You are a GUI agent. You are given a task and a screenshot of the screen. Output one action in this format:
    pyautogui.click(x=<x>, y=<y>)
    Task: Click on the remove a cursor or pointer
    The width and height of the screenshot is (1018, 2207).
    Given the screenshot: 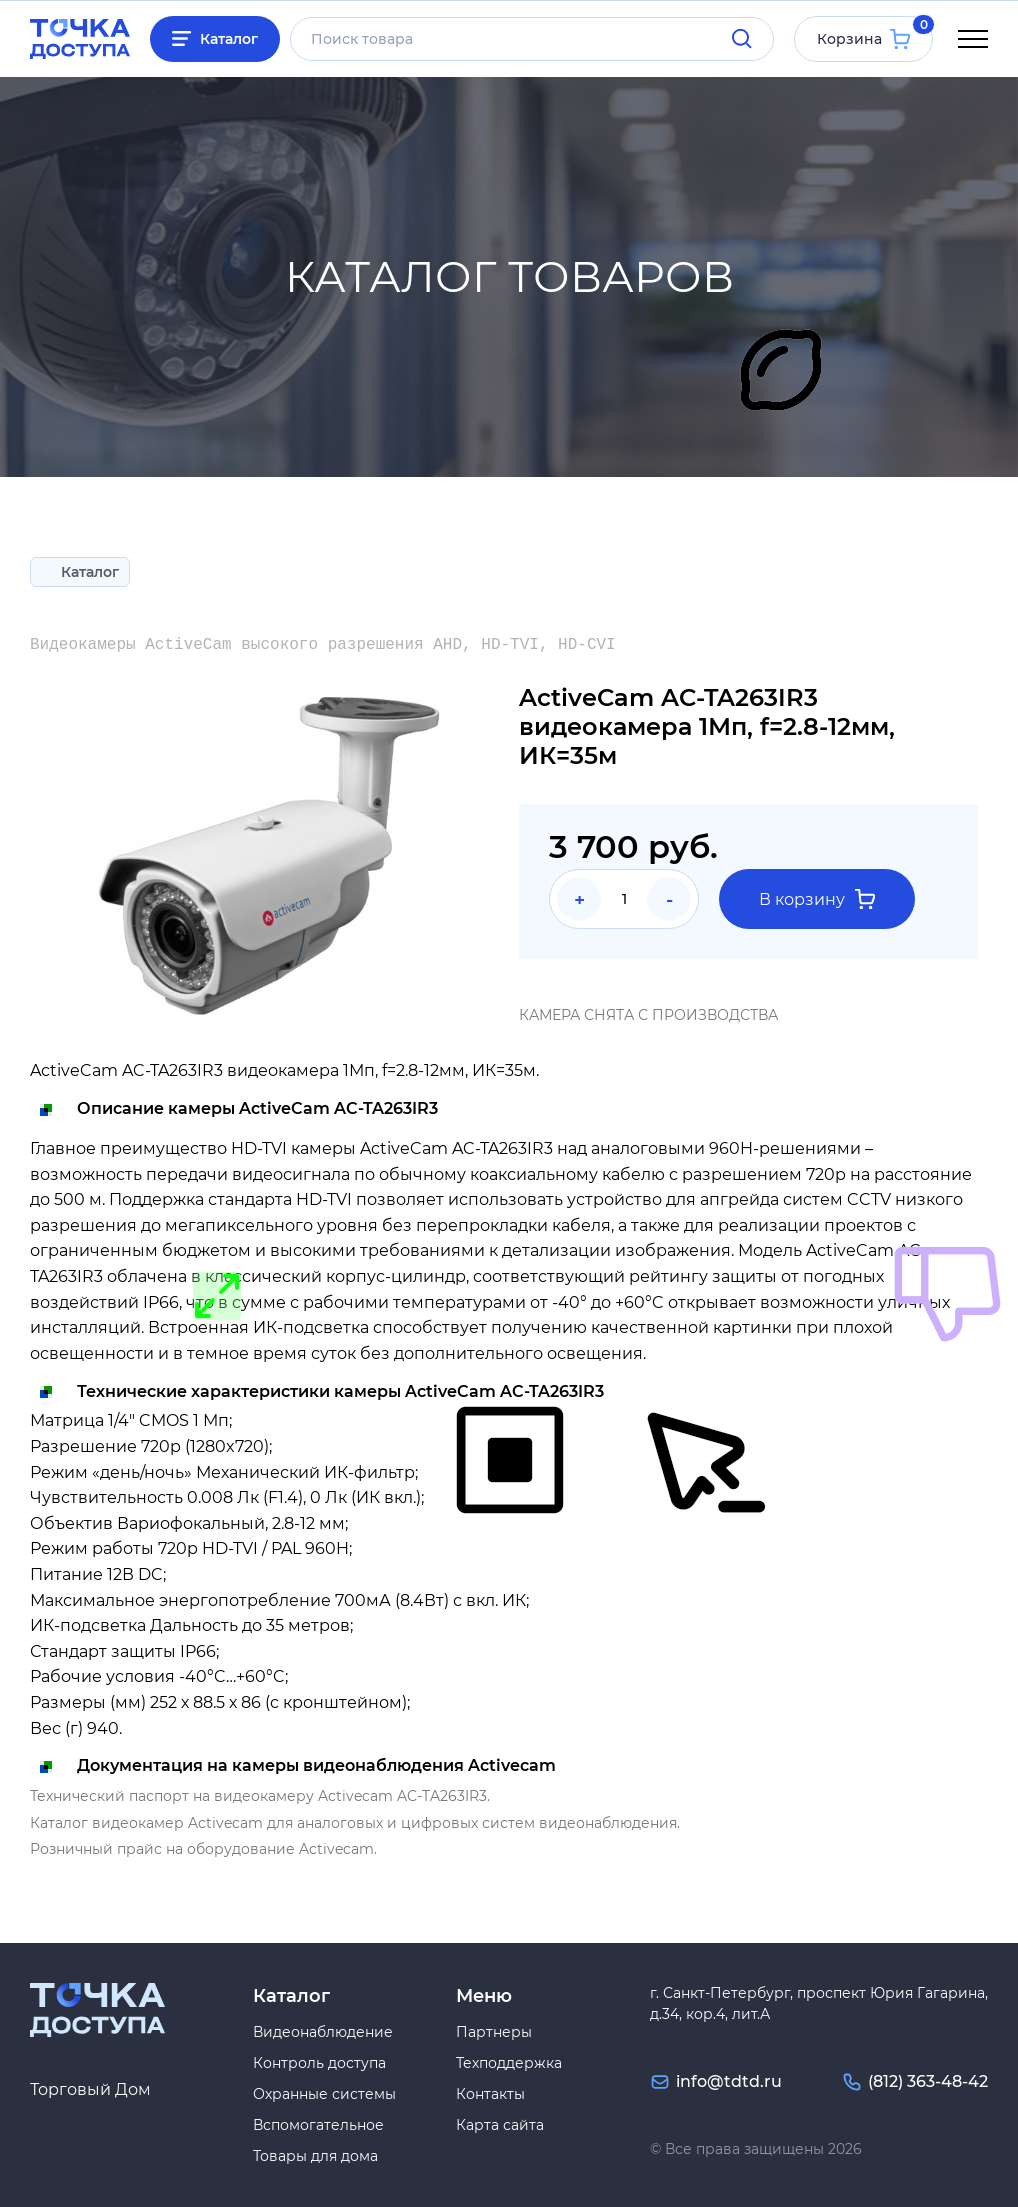 What is the action you would take?
    pyautogui.click(x=700, y=1465)
    